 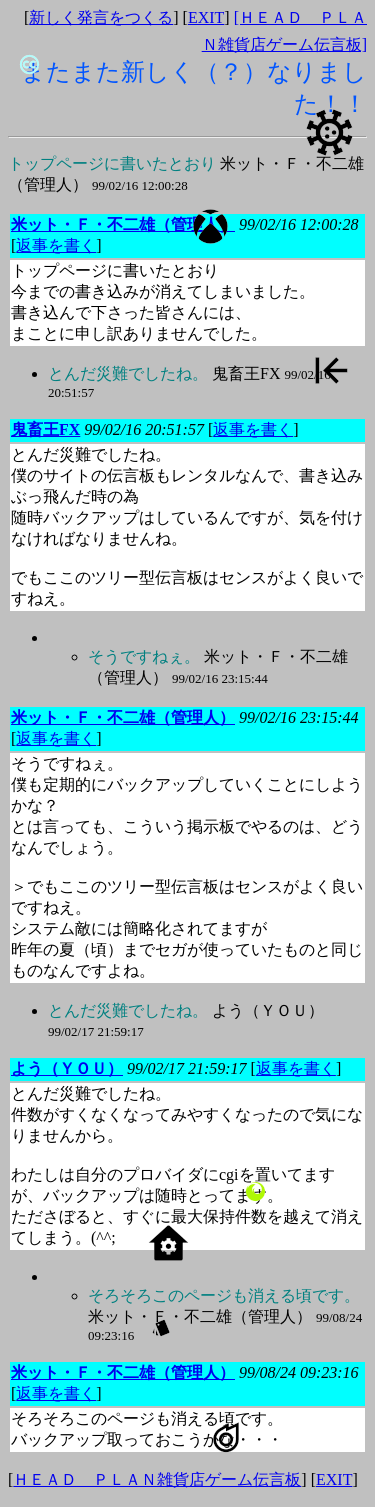 What do you see at coordinates (210, 226) in the screenshot?
I see `open xbox app` at bounding box center [210, 226].